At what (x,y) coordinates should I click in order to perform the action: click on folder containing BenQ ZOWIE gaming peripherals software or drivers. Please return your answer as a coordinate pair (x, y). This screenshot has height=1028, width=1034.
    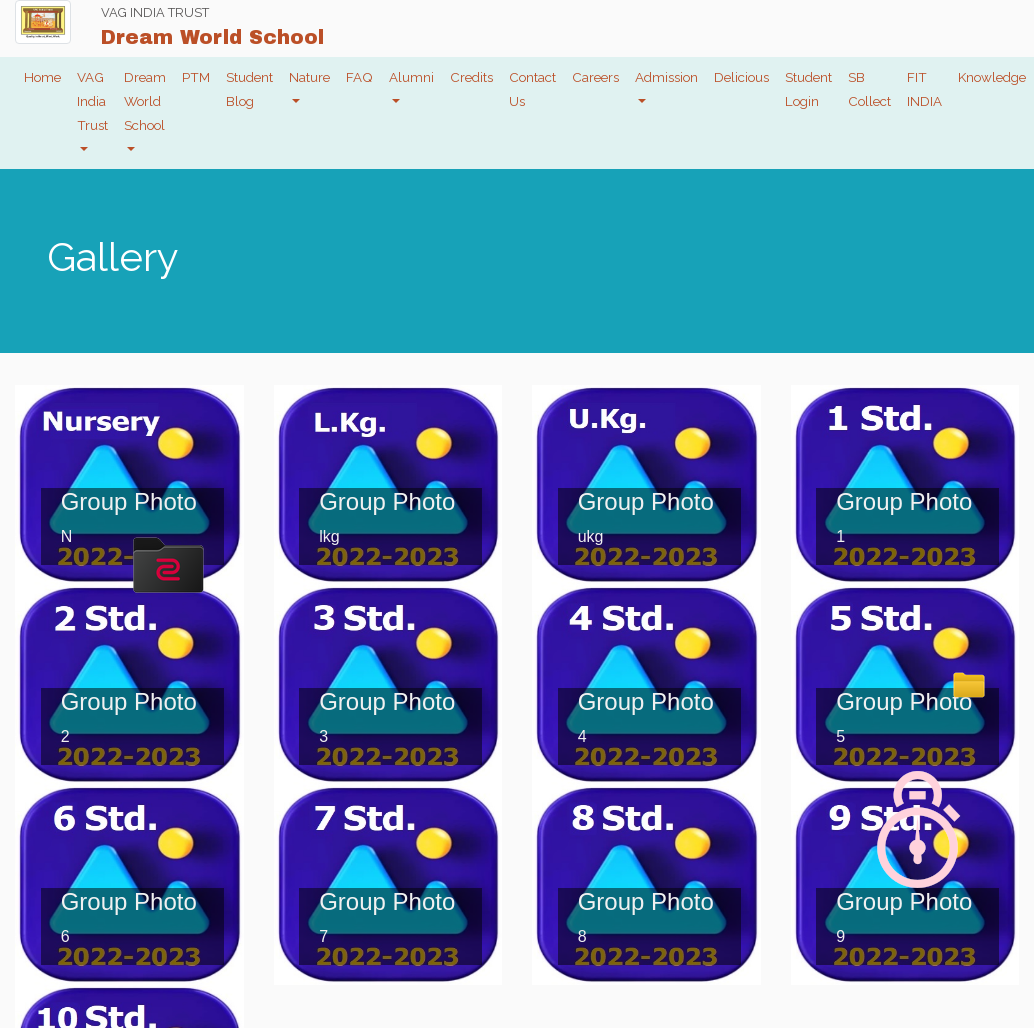
    Looking at the image, I should click on (168, 567).